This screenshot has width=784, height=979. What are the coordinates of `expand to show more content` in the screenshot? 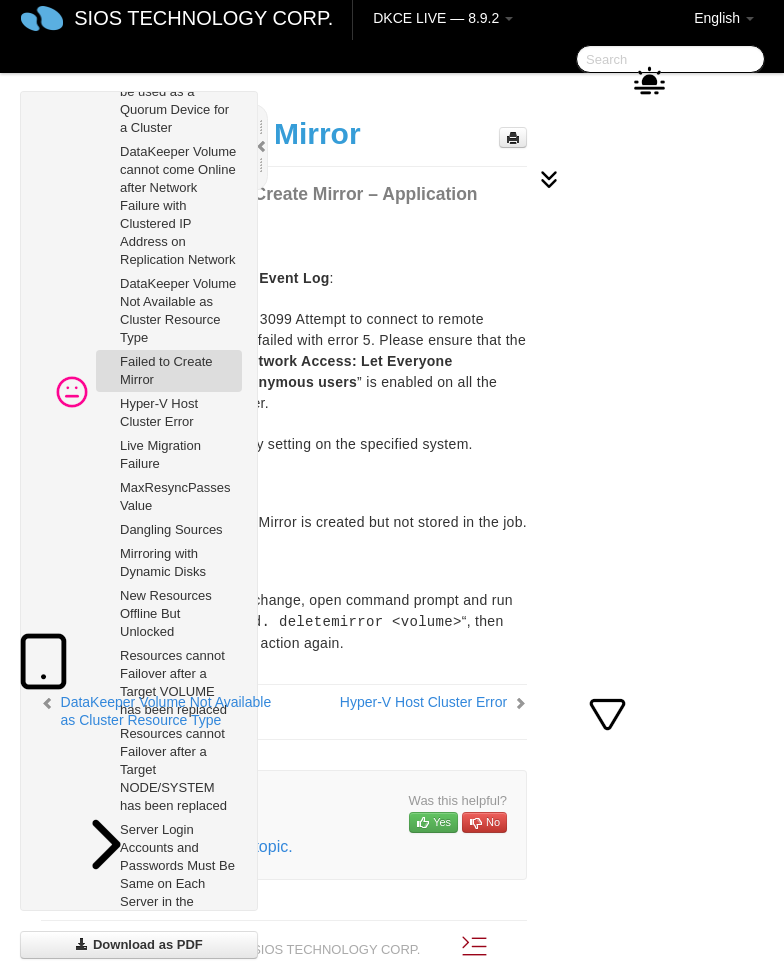 It's located at (549, 179).